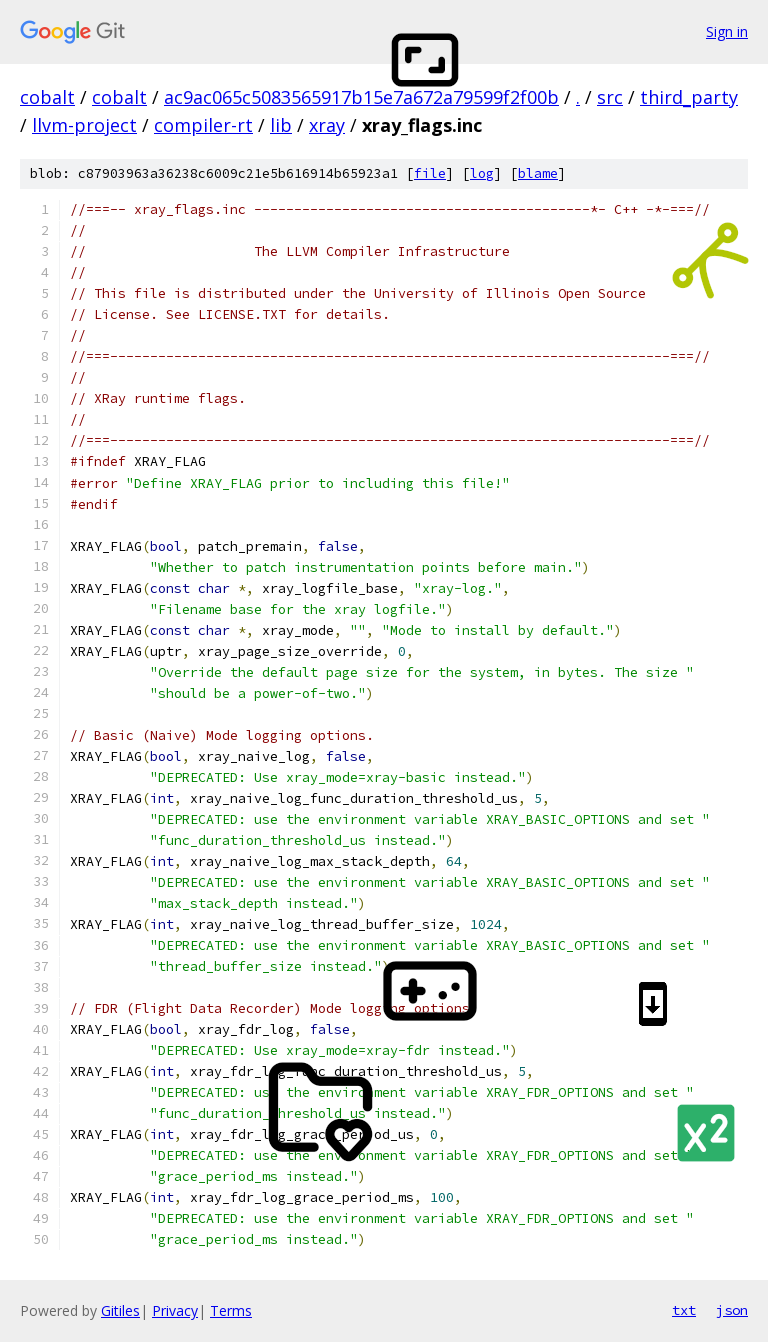  I want to click on apply superscript formatting to selected text, so click(706, 1133).